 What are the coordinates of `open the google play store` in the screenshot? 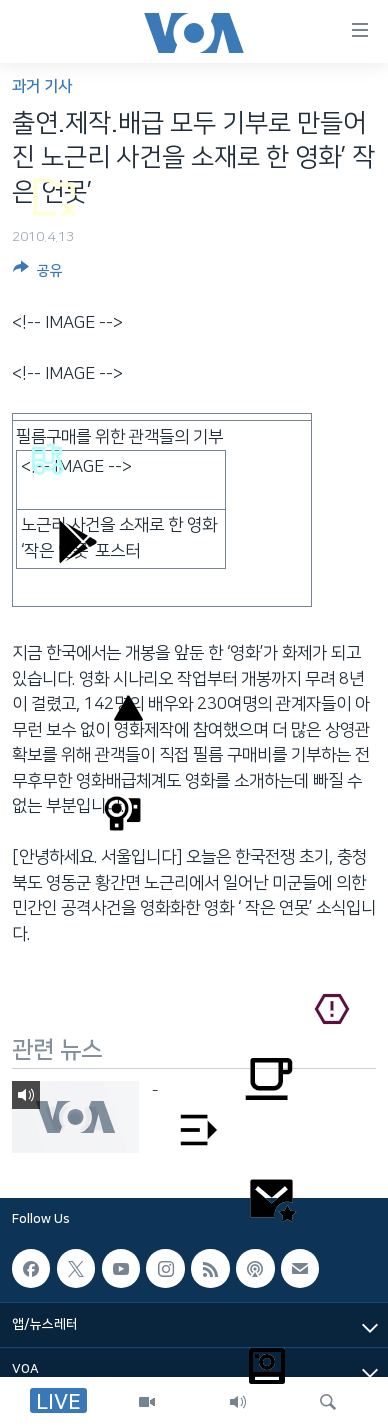 It's located at (78, 542).